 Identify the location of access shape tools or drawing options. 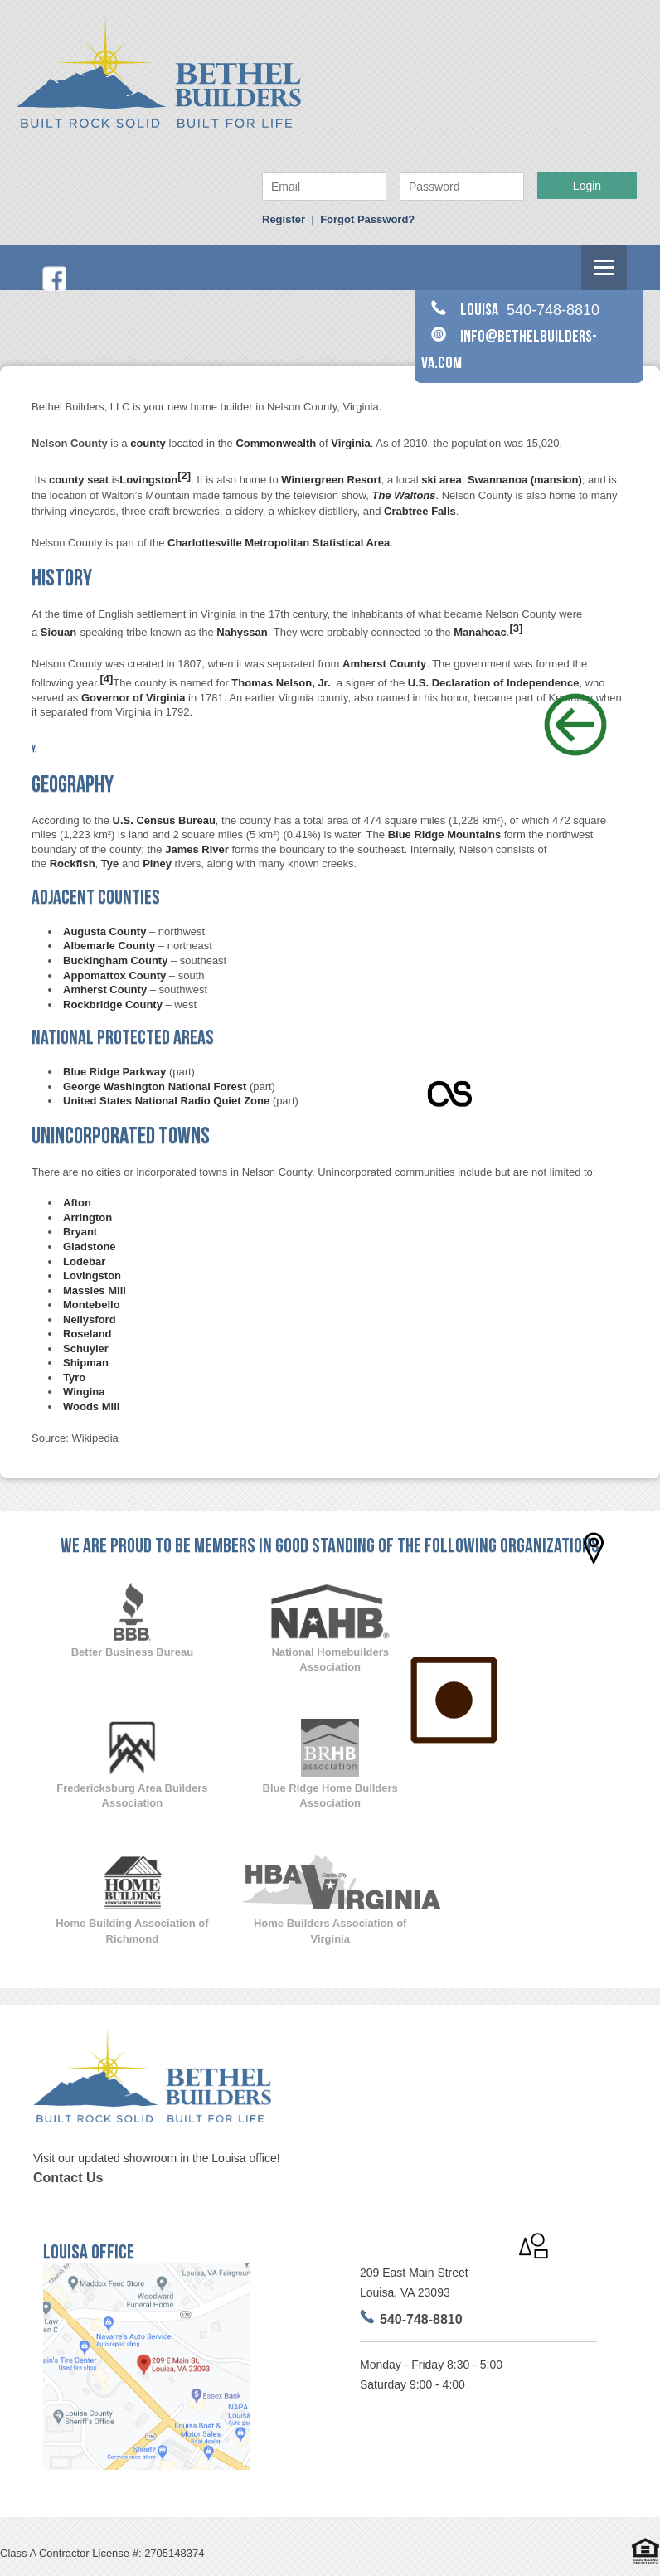
(534, 2247).